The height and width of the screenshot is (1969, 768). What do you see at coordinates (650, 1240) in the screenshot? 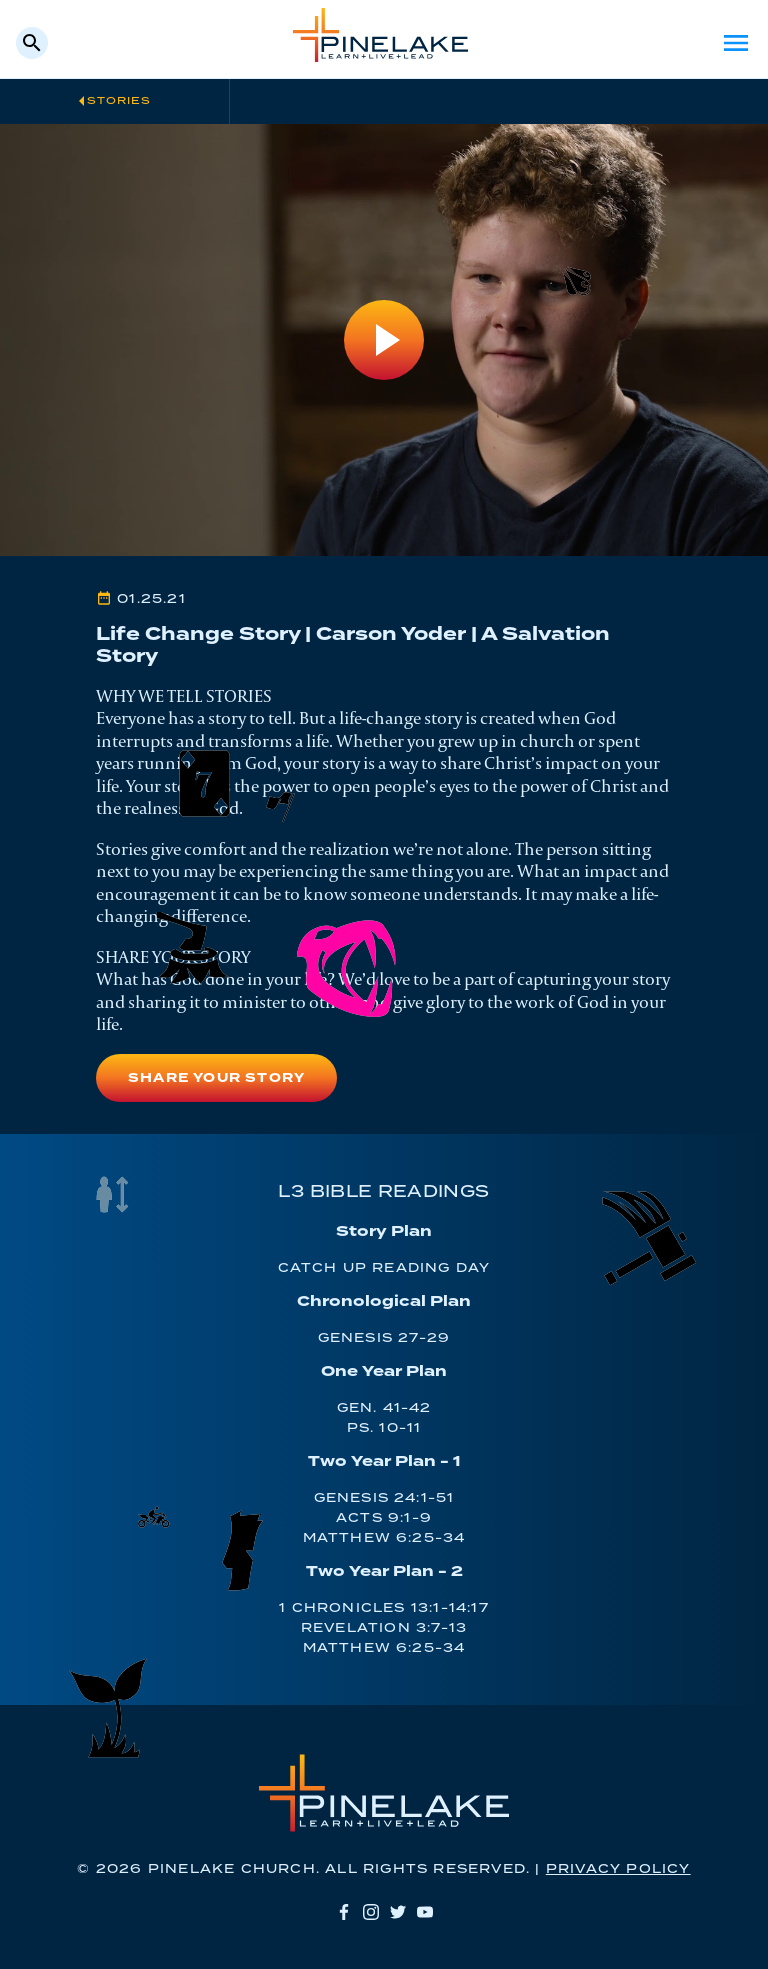
I see `indicates a ban or moderation action` at bounding box center [650, 1240].